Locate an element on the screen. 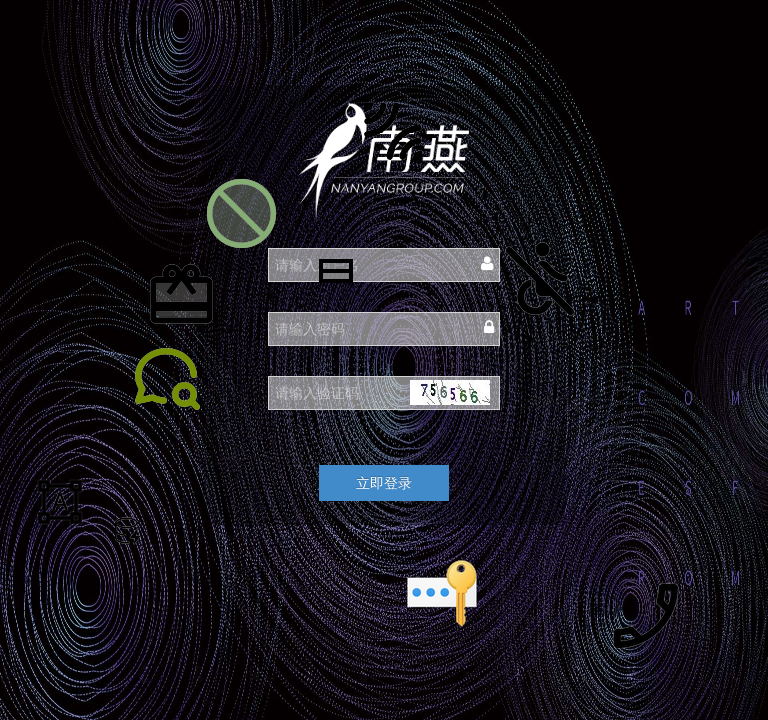 Image resolution: width=768 pixels, height=720 pixels. indicates a prohibited or restricted action is located at coordinates (241, 213).